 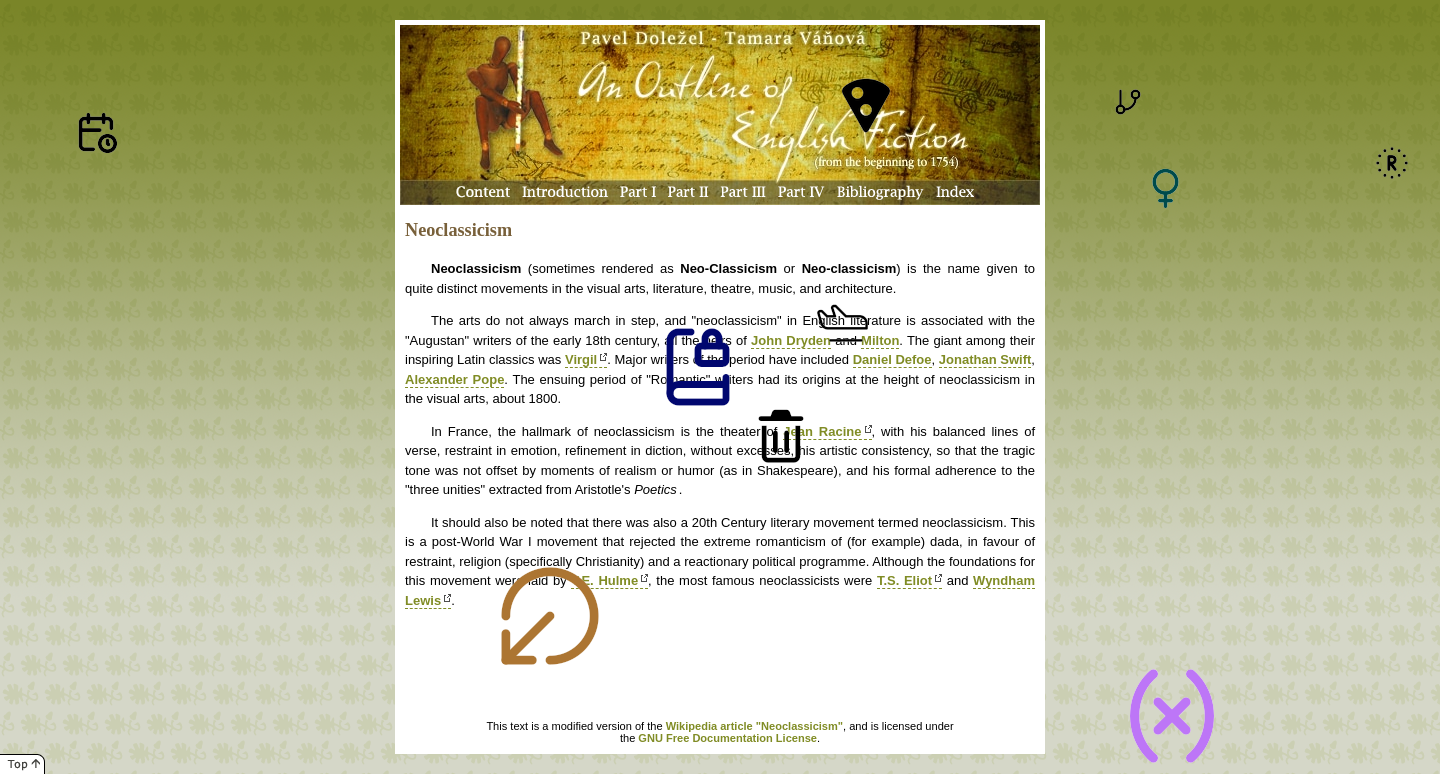 What do you see at coordinates (698, 367) in the screenshot?
I see `access a protected or locked document` at bounding box center [698, 367].